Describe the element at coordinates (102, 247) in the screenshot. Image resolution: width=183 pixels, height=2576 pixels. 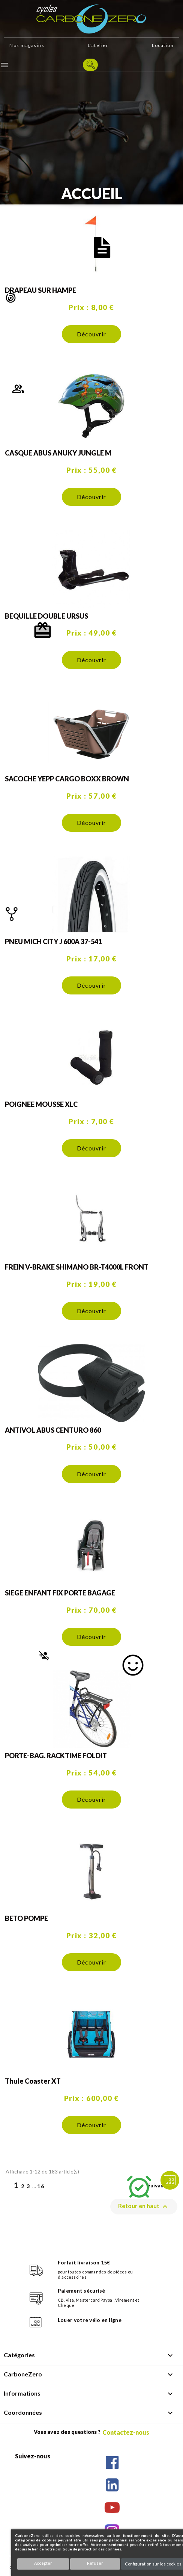
I see `view document details` at that location.